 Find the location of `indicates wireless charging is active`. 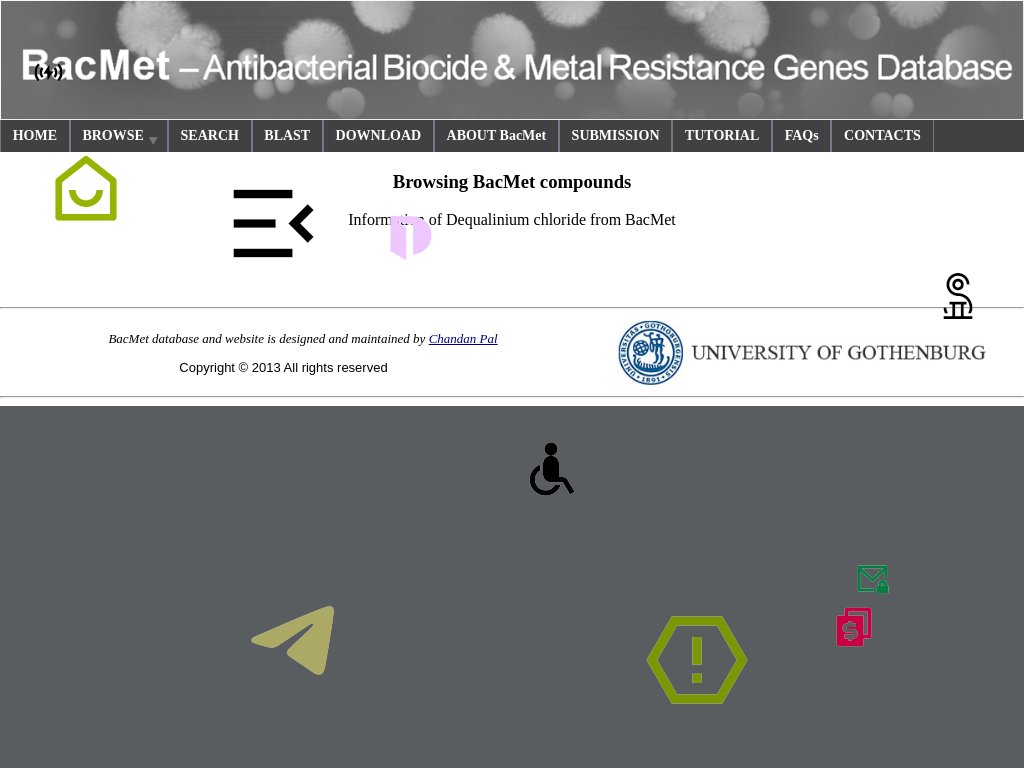

indicates wireless charging is active is located at coordinates (48, 72).